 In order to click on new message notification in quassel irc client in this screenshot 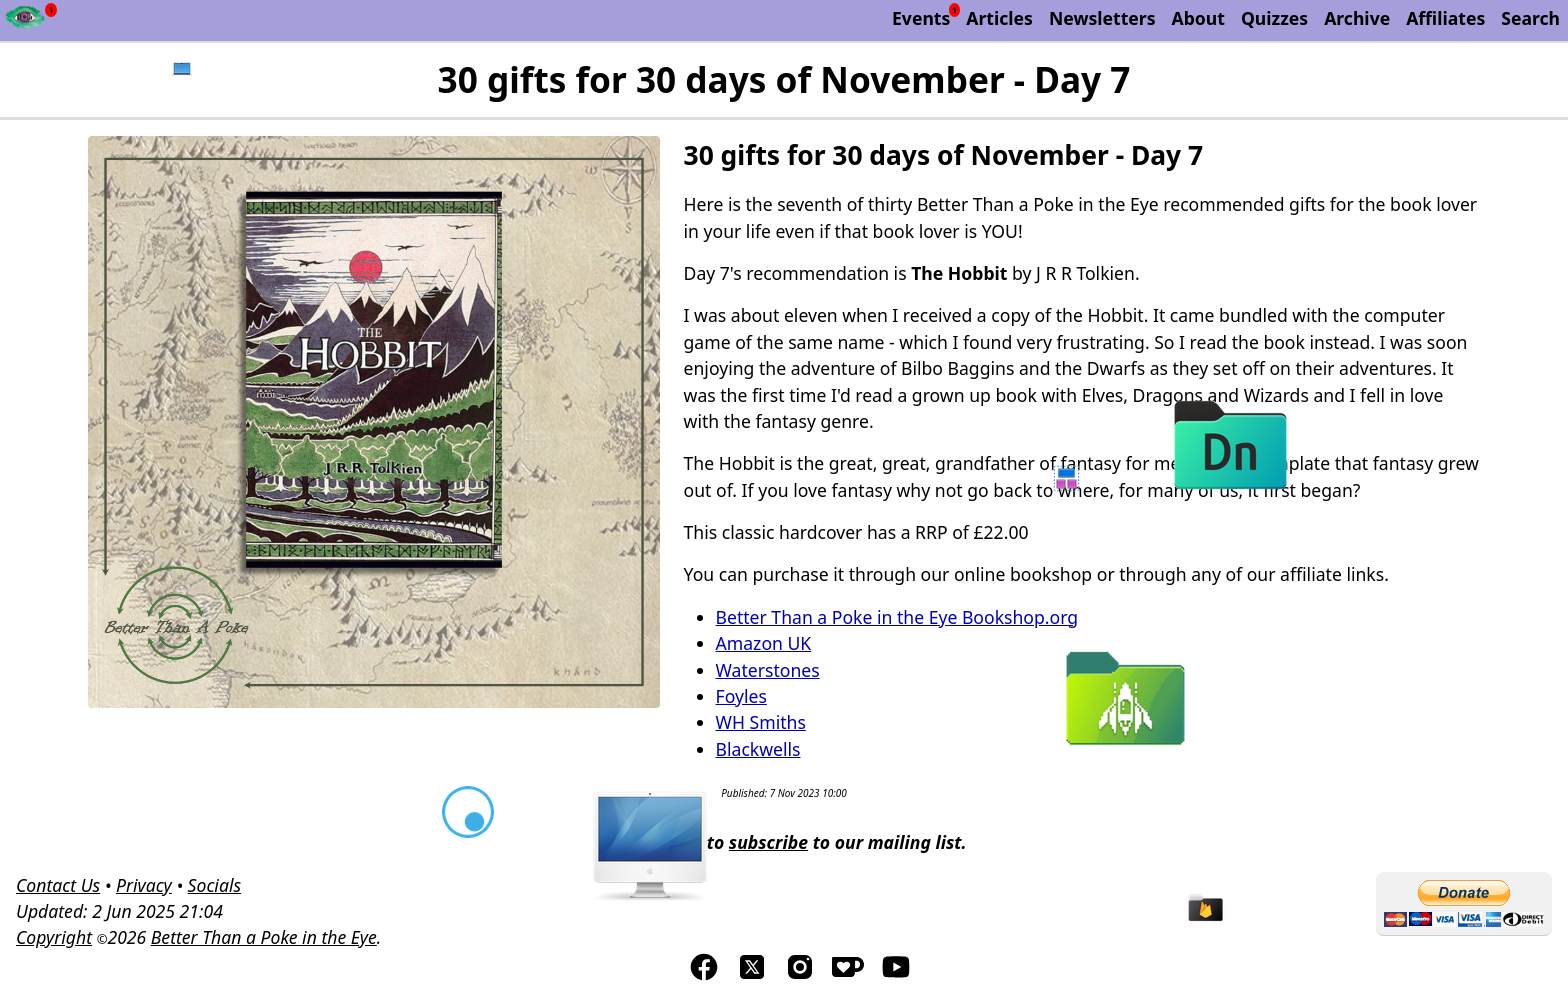, I will do `click(468, 812)`.